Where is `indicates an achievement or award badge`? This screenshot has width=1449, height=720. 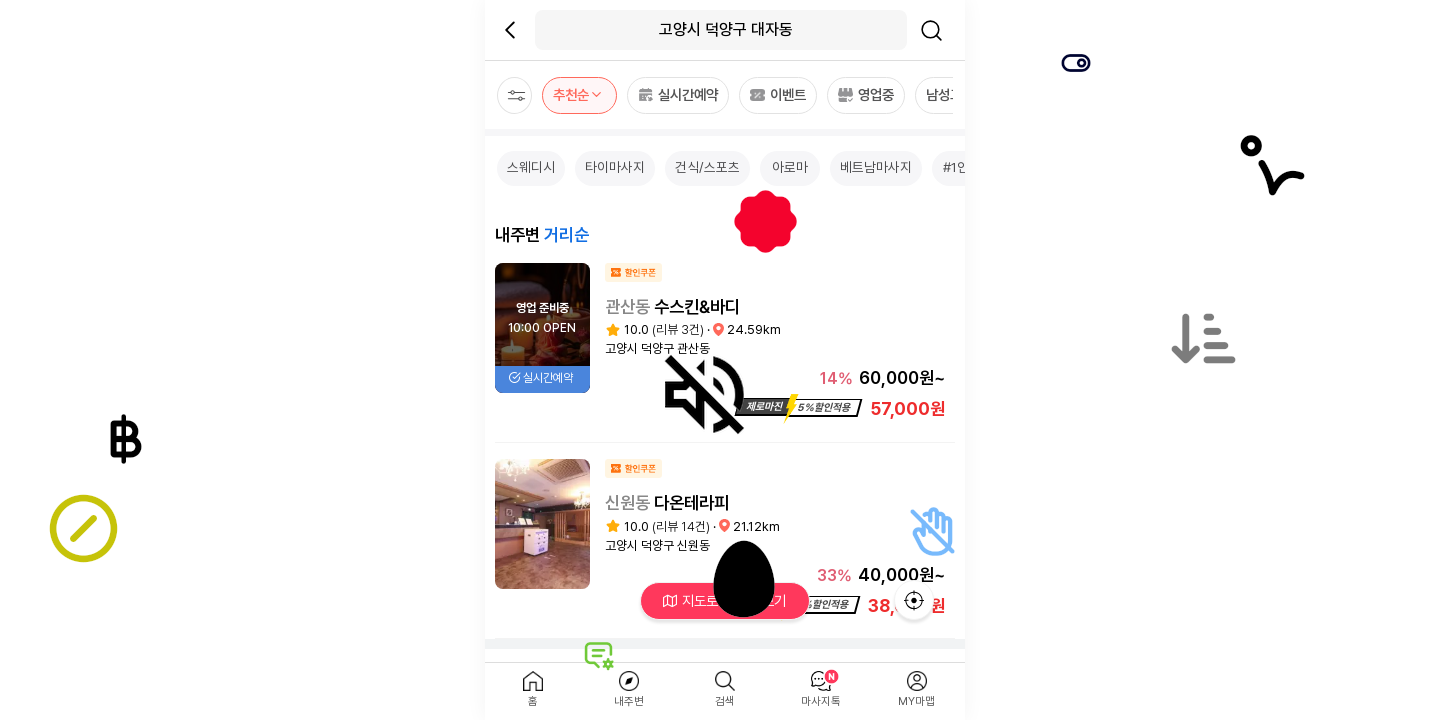 indicates an achievement or award badge is located at coordinates (765, 221).